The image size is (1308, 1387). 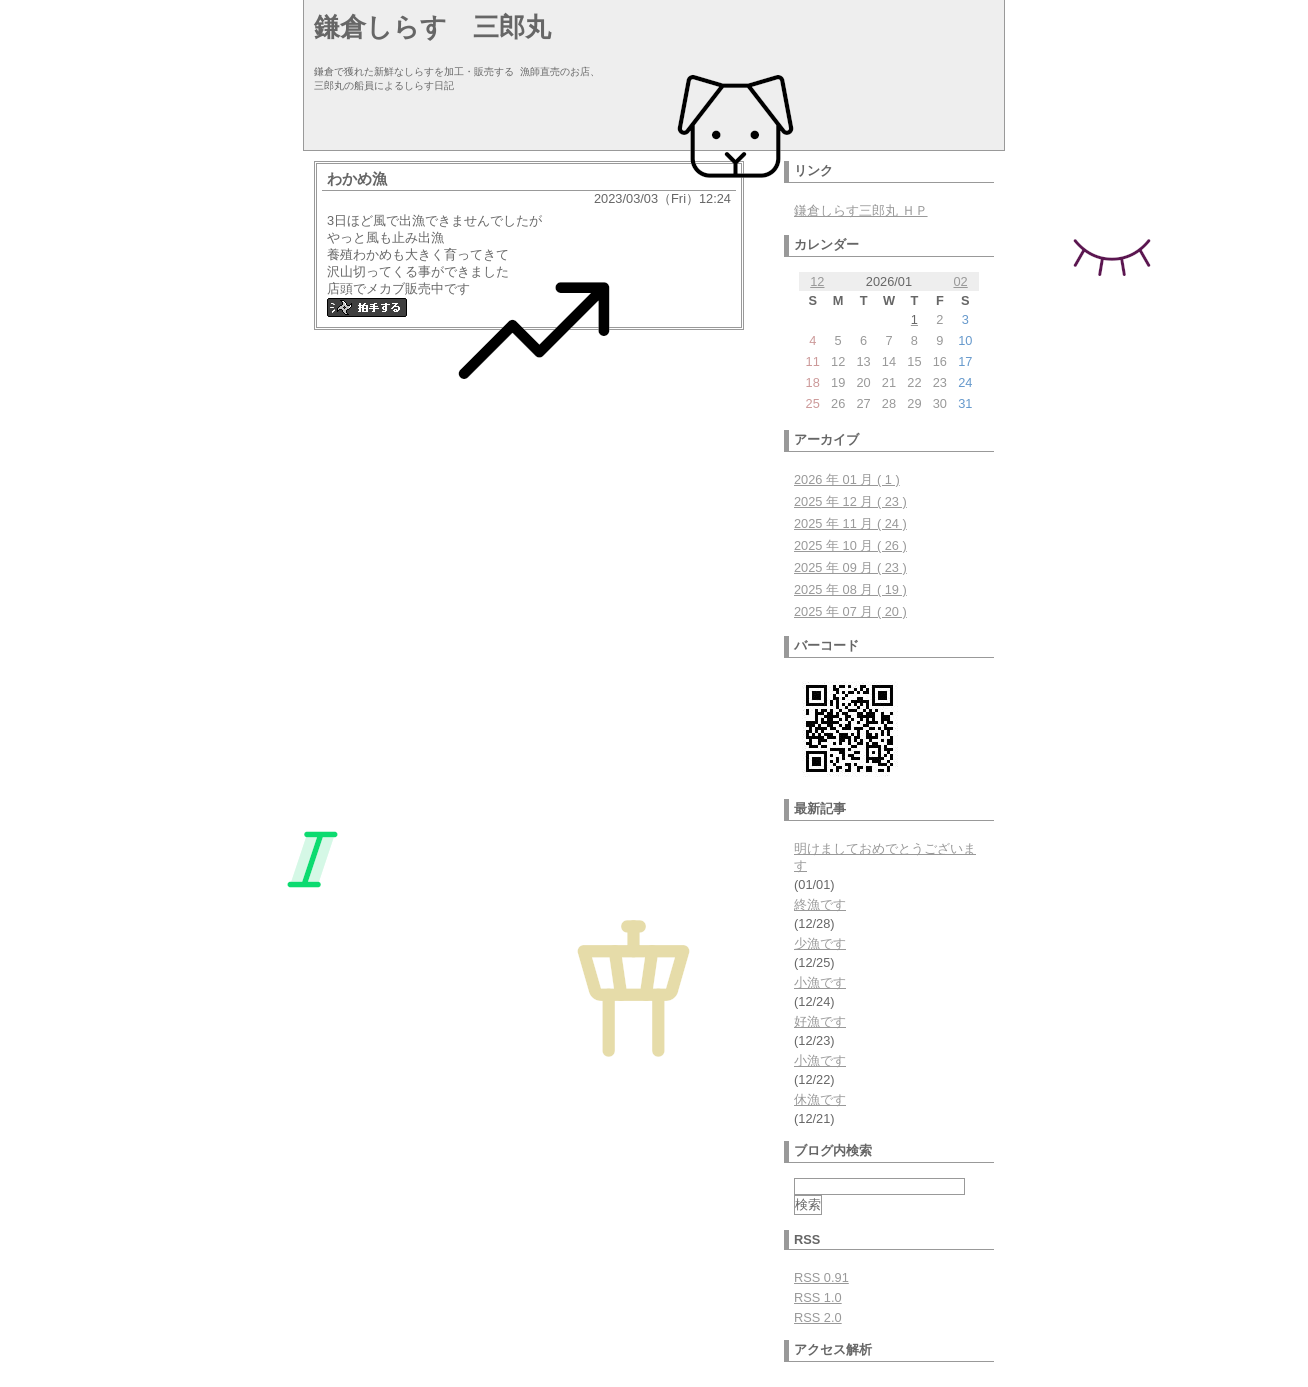 What do you see at coordinates (1112, 250) in the screenshot?
I see `hide password or sensitive content` at bounding box center [1112, 250].